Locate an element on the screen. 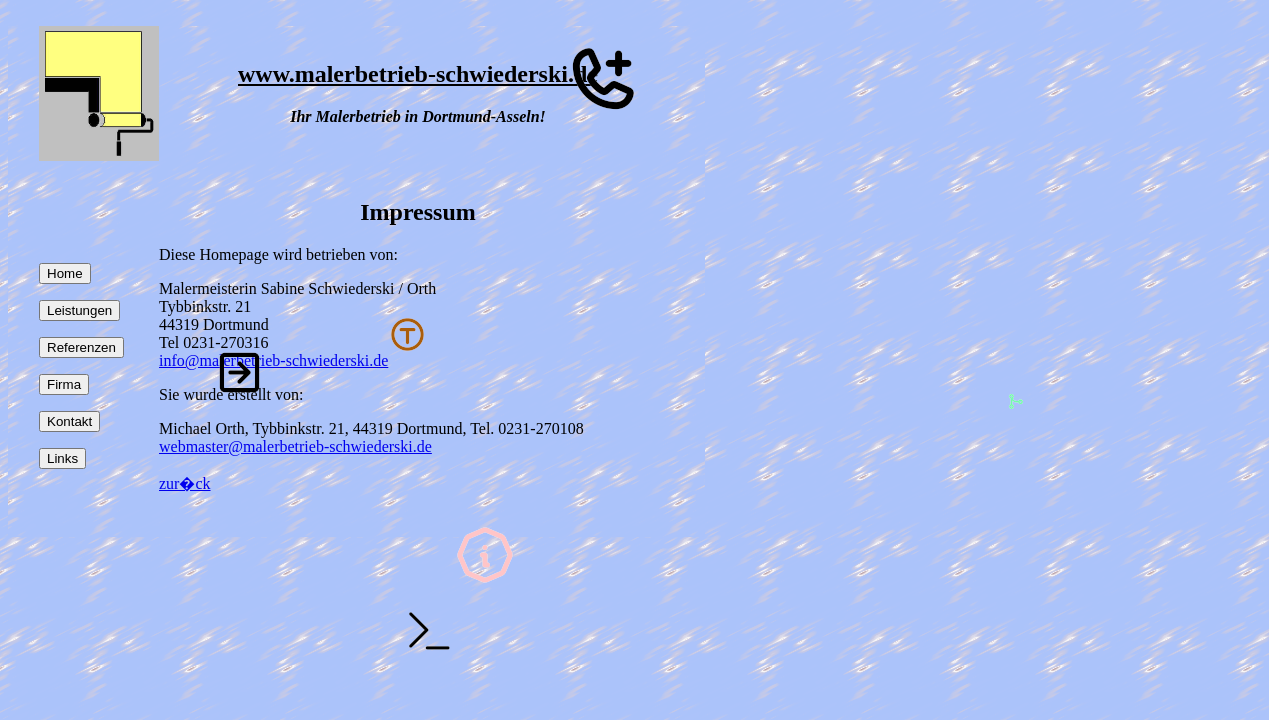 The height and width of the screenshot is (720, 1269). visit thingiverse for 3D printable models is located at coordinates (407, 334).